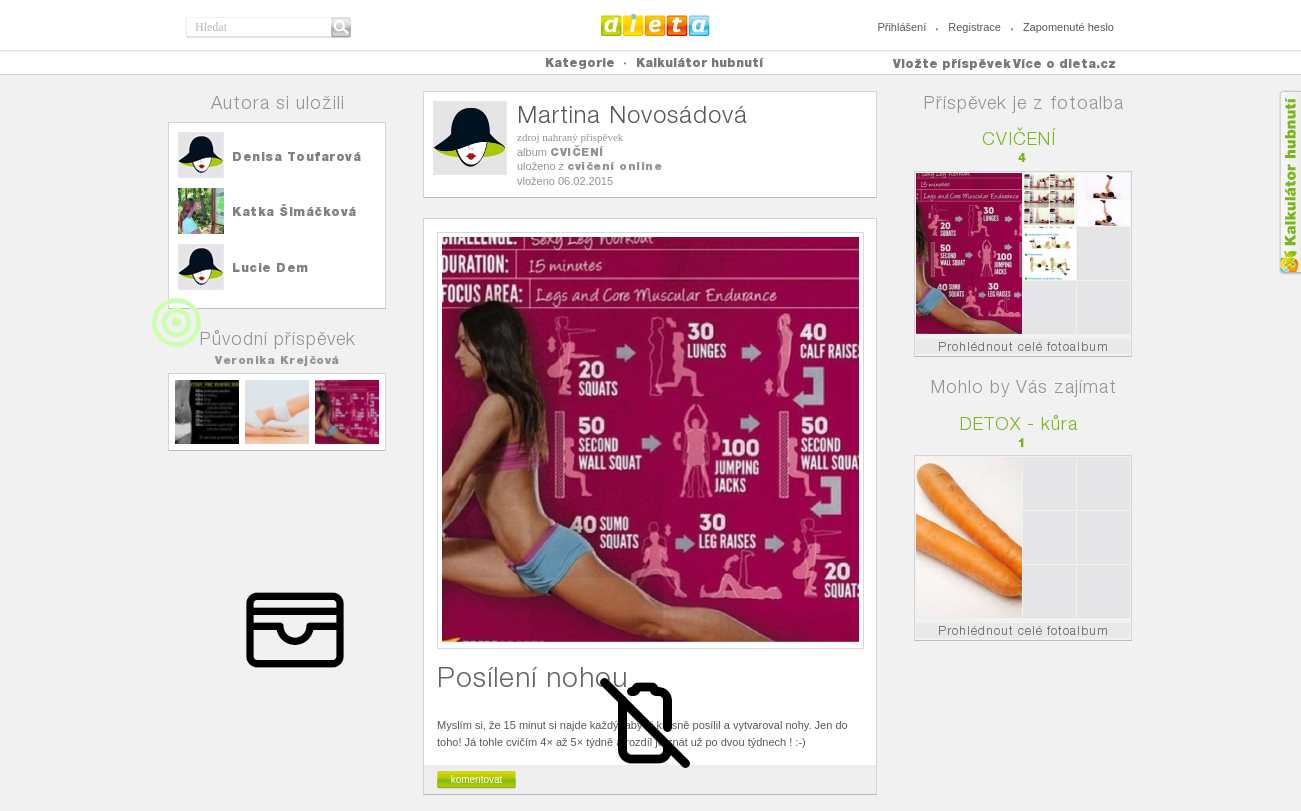 The image size is (1301, 811). I want to click on access your wallet or saved payment methods, so click(295, 630).